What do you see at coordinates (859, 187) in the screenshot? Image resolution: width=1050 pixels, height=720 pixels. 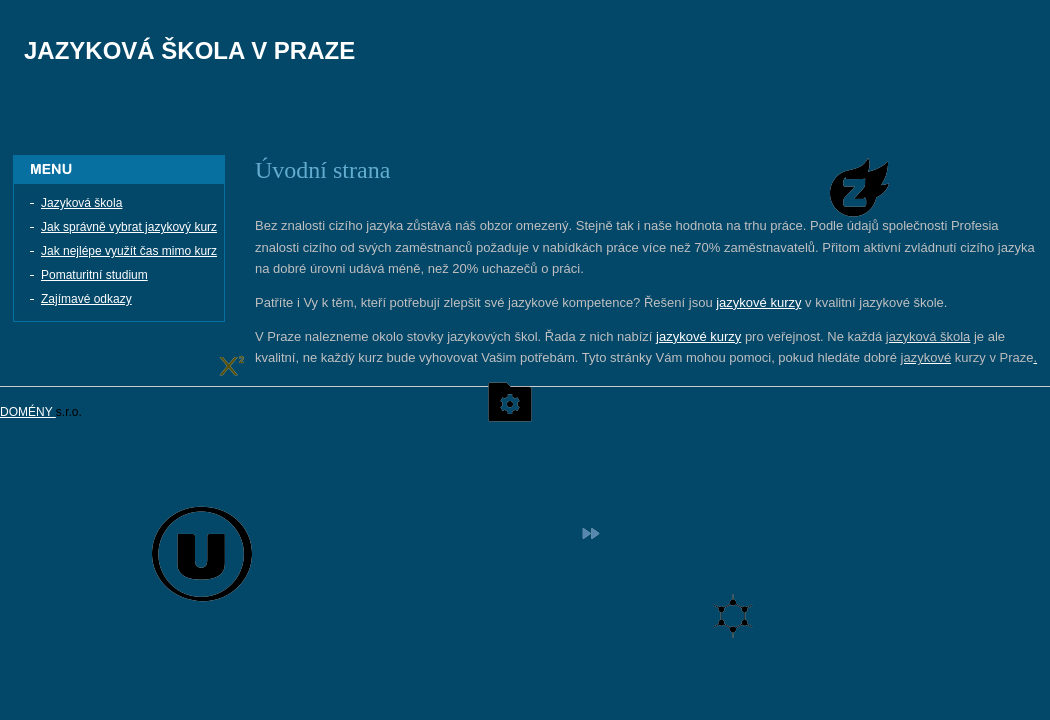 I see `visit ZCOOL design community` at bounding box center [859, 187].